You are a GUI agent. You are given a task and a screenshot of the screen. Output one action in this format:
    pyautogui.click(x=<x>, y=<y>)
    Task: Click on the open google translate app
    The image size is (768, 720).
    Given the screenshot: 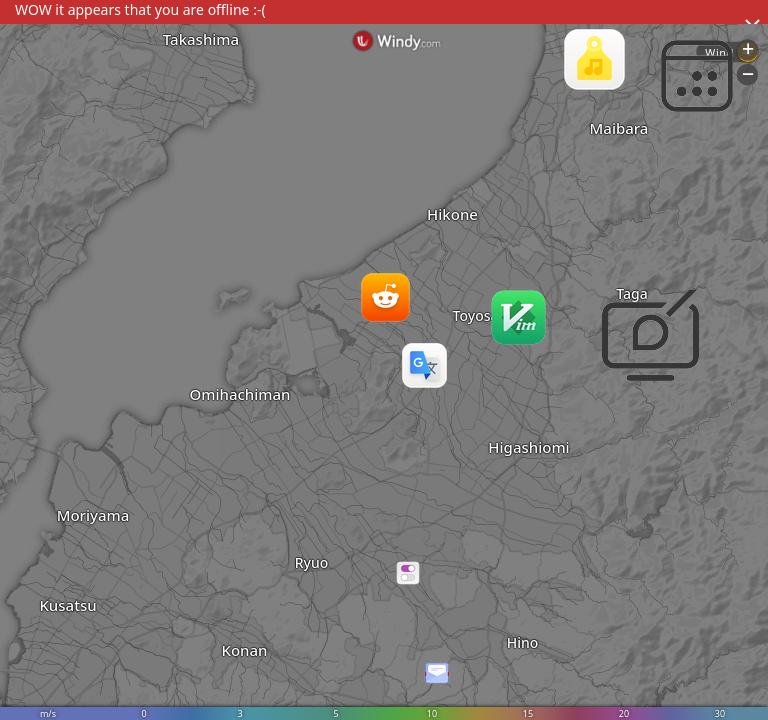 What is the action you would take?
    pyautogui.click(x=424, y=365)
    